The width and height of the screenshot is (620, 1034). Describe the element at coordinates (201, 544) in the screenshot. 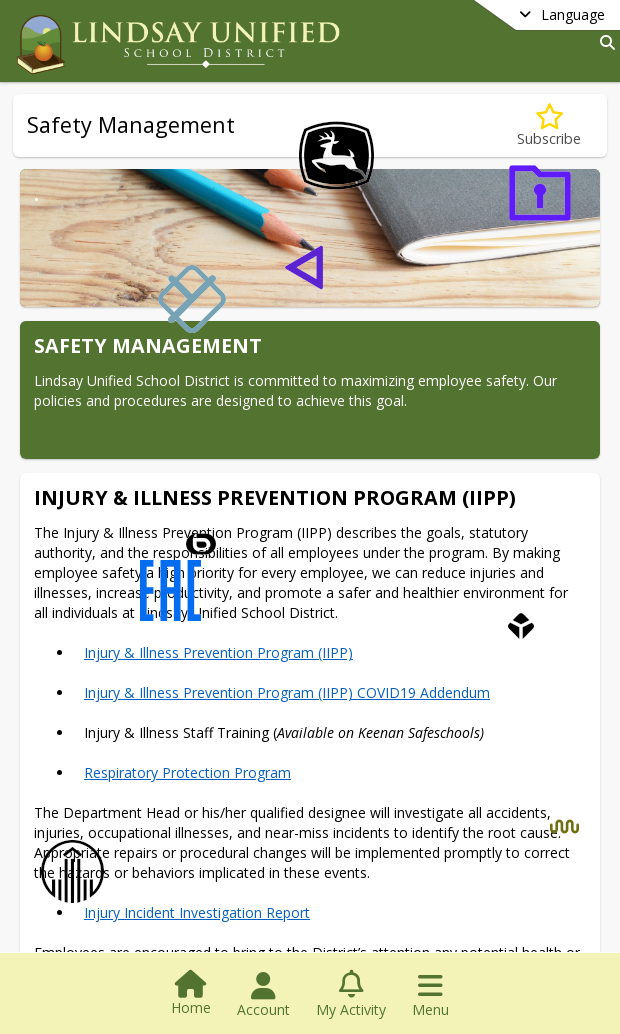

I see `boulanger brand logo` at that location.